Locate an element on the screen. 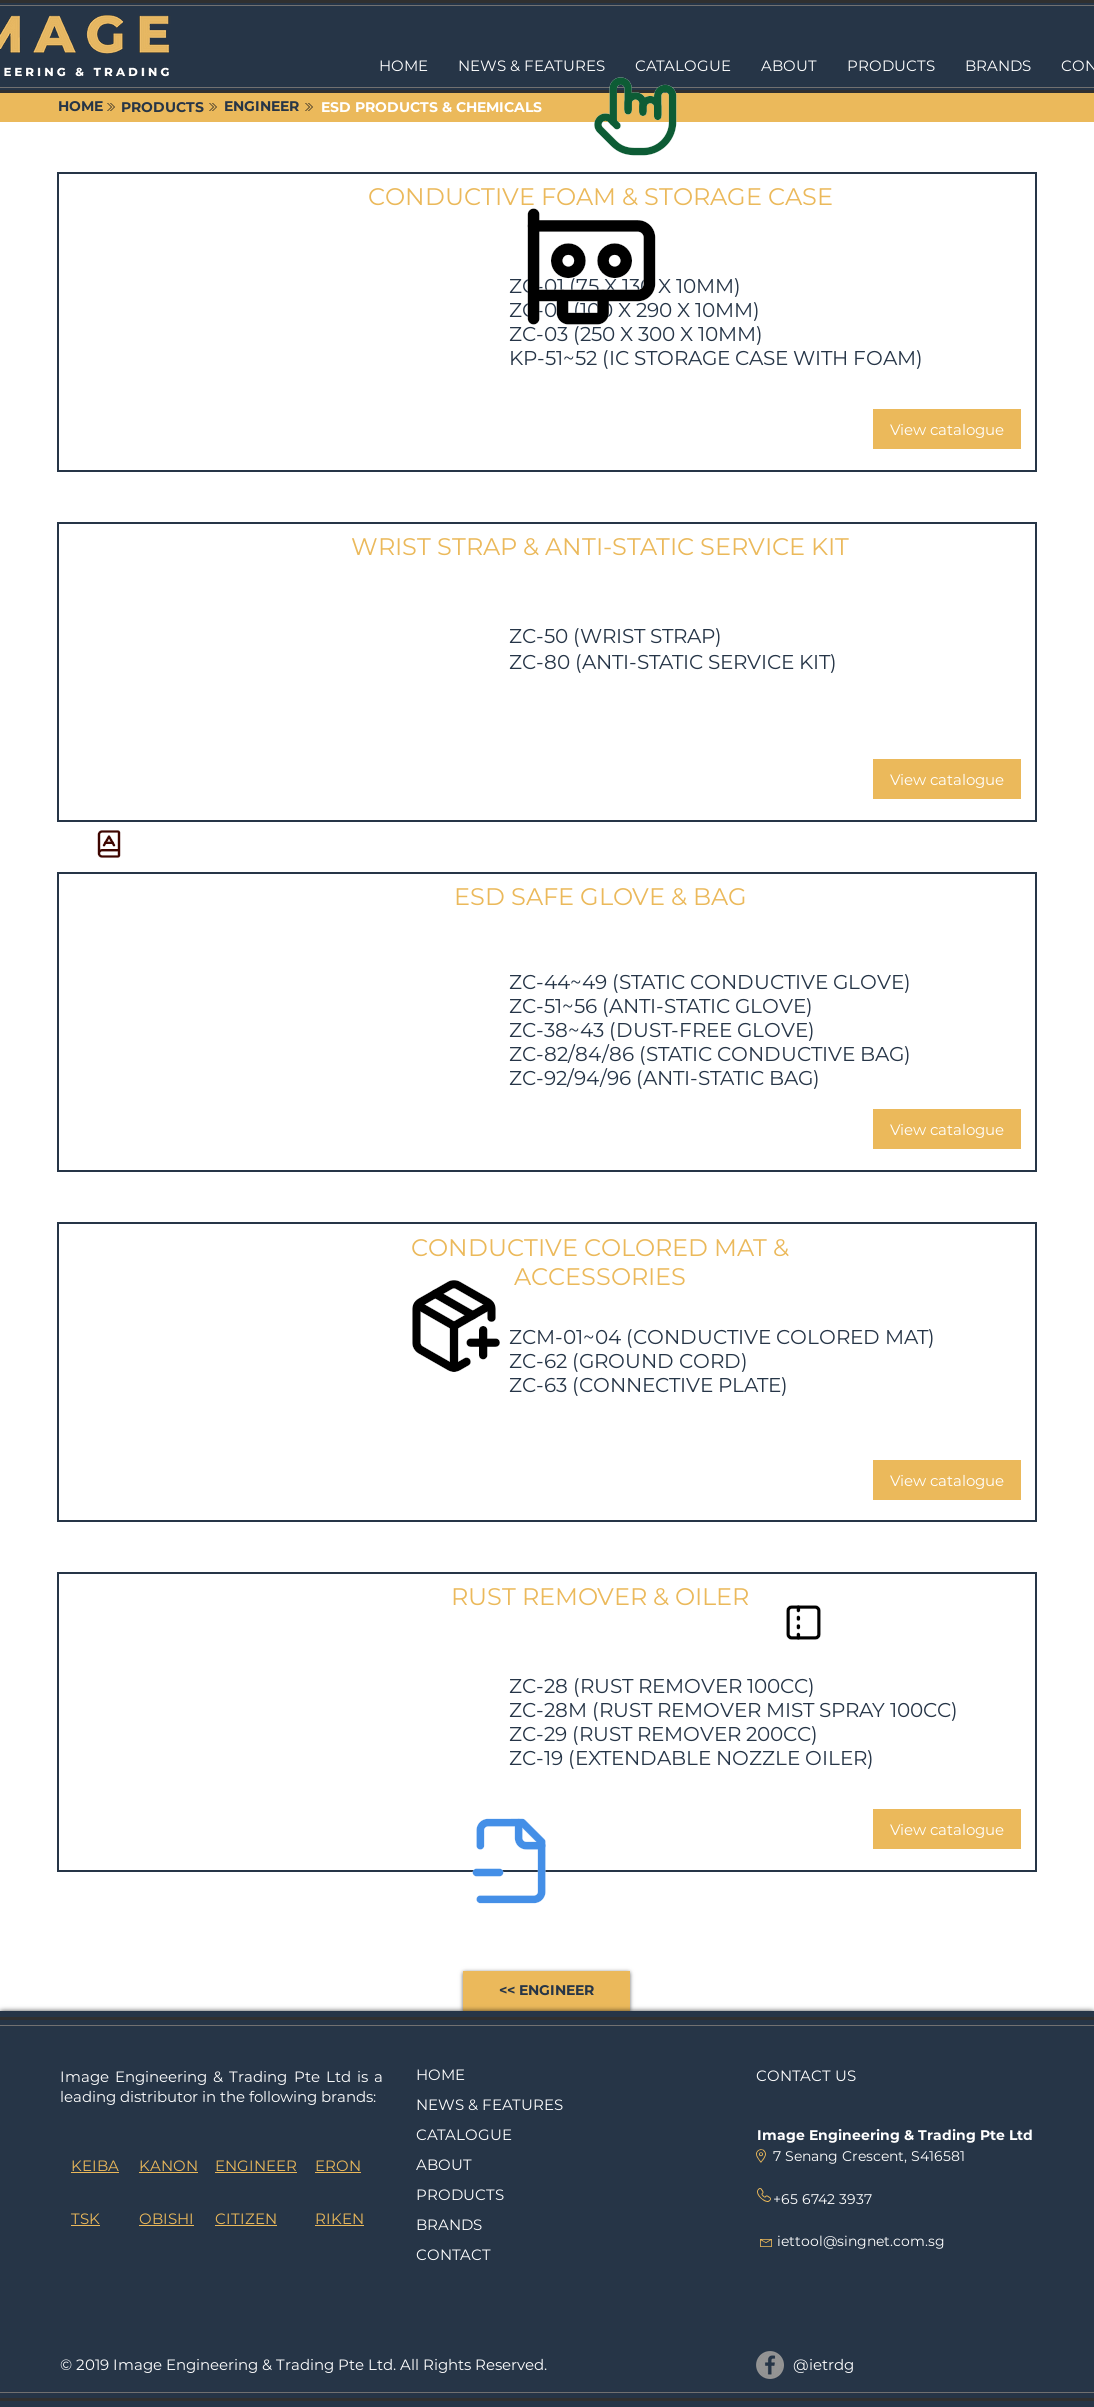  access dictionary or glossary is located at coordinates (109, 844).